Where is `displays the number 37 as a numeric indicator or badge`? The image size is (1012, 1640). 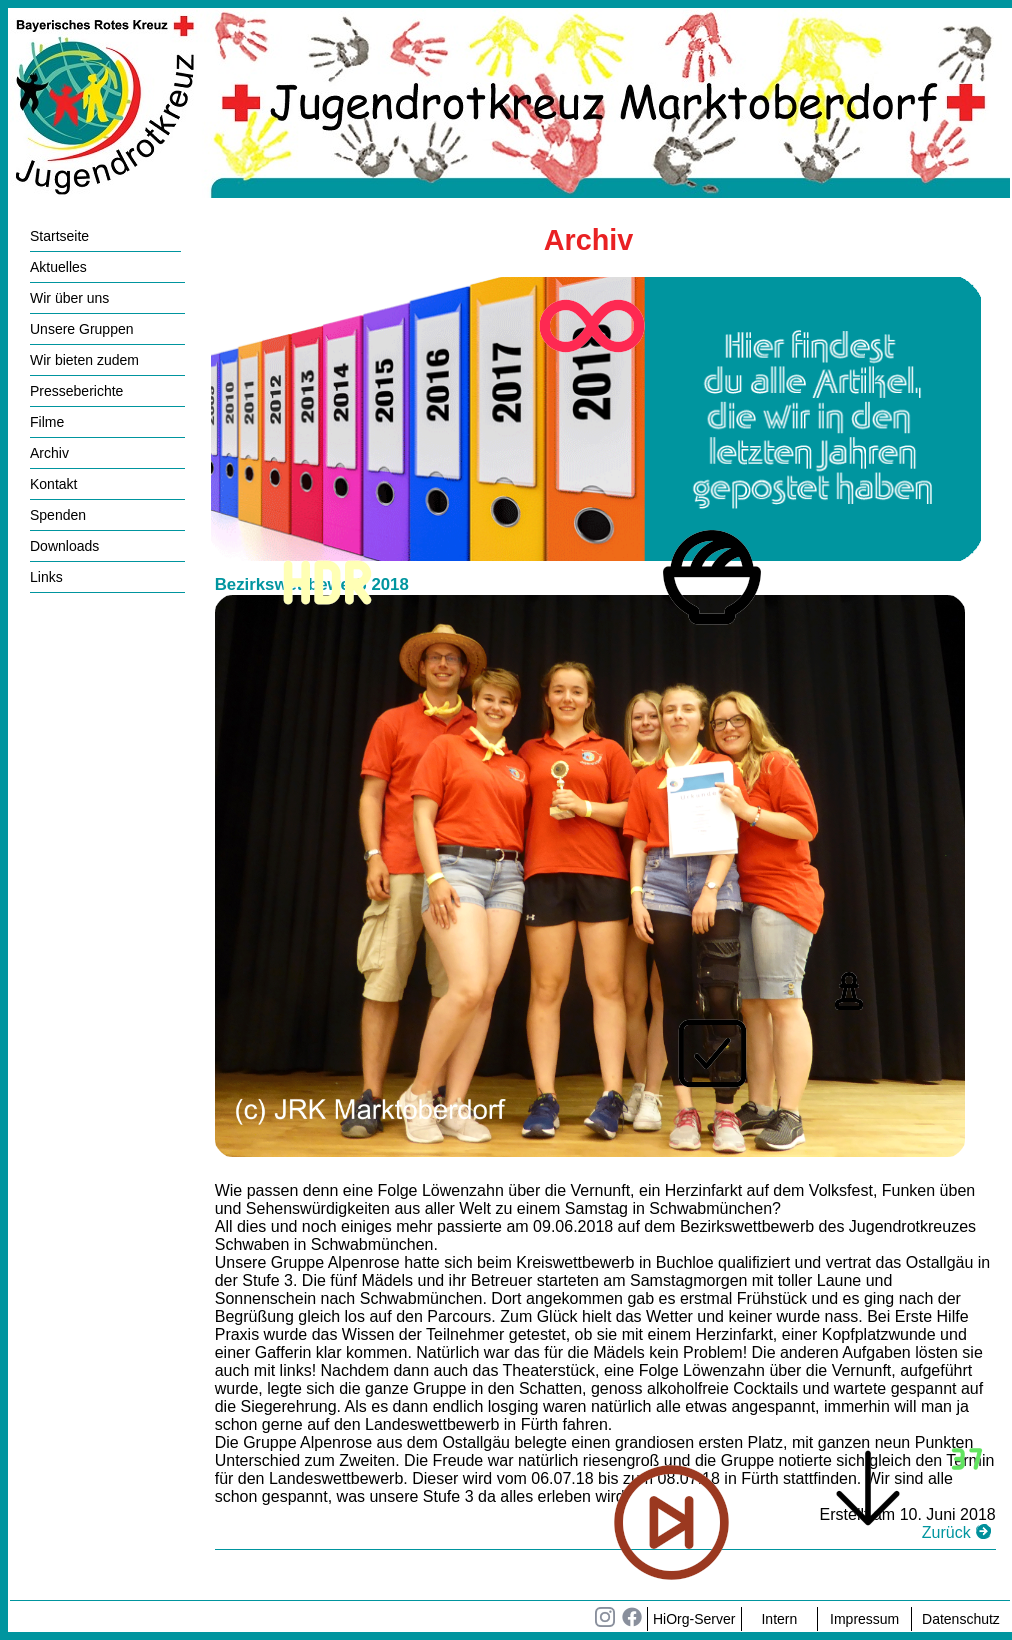 displays the number 37 as a numeric indicator or badge is located at coordinates (967, 1459).